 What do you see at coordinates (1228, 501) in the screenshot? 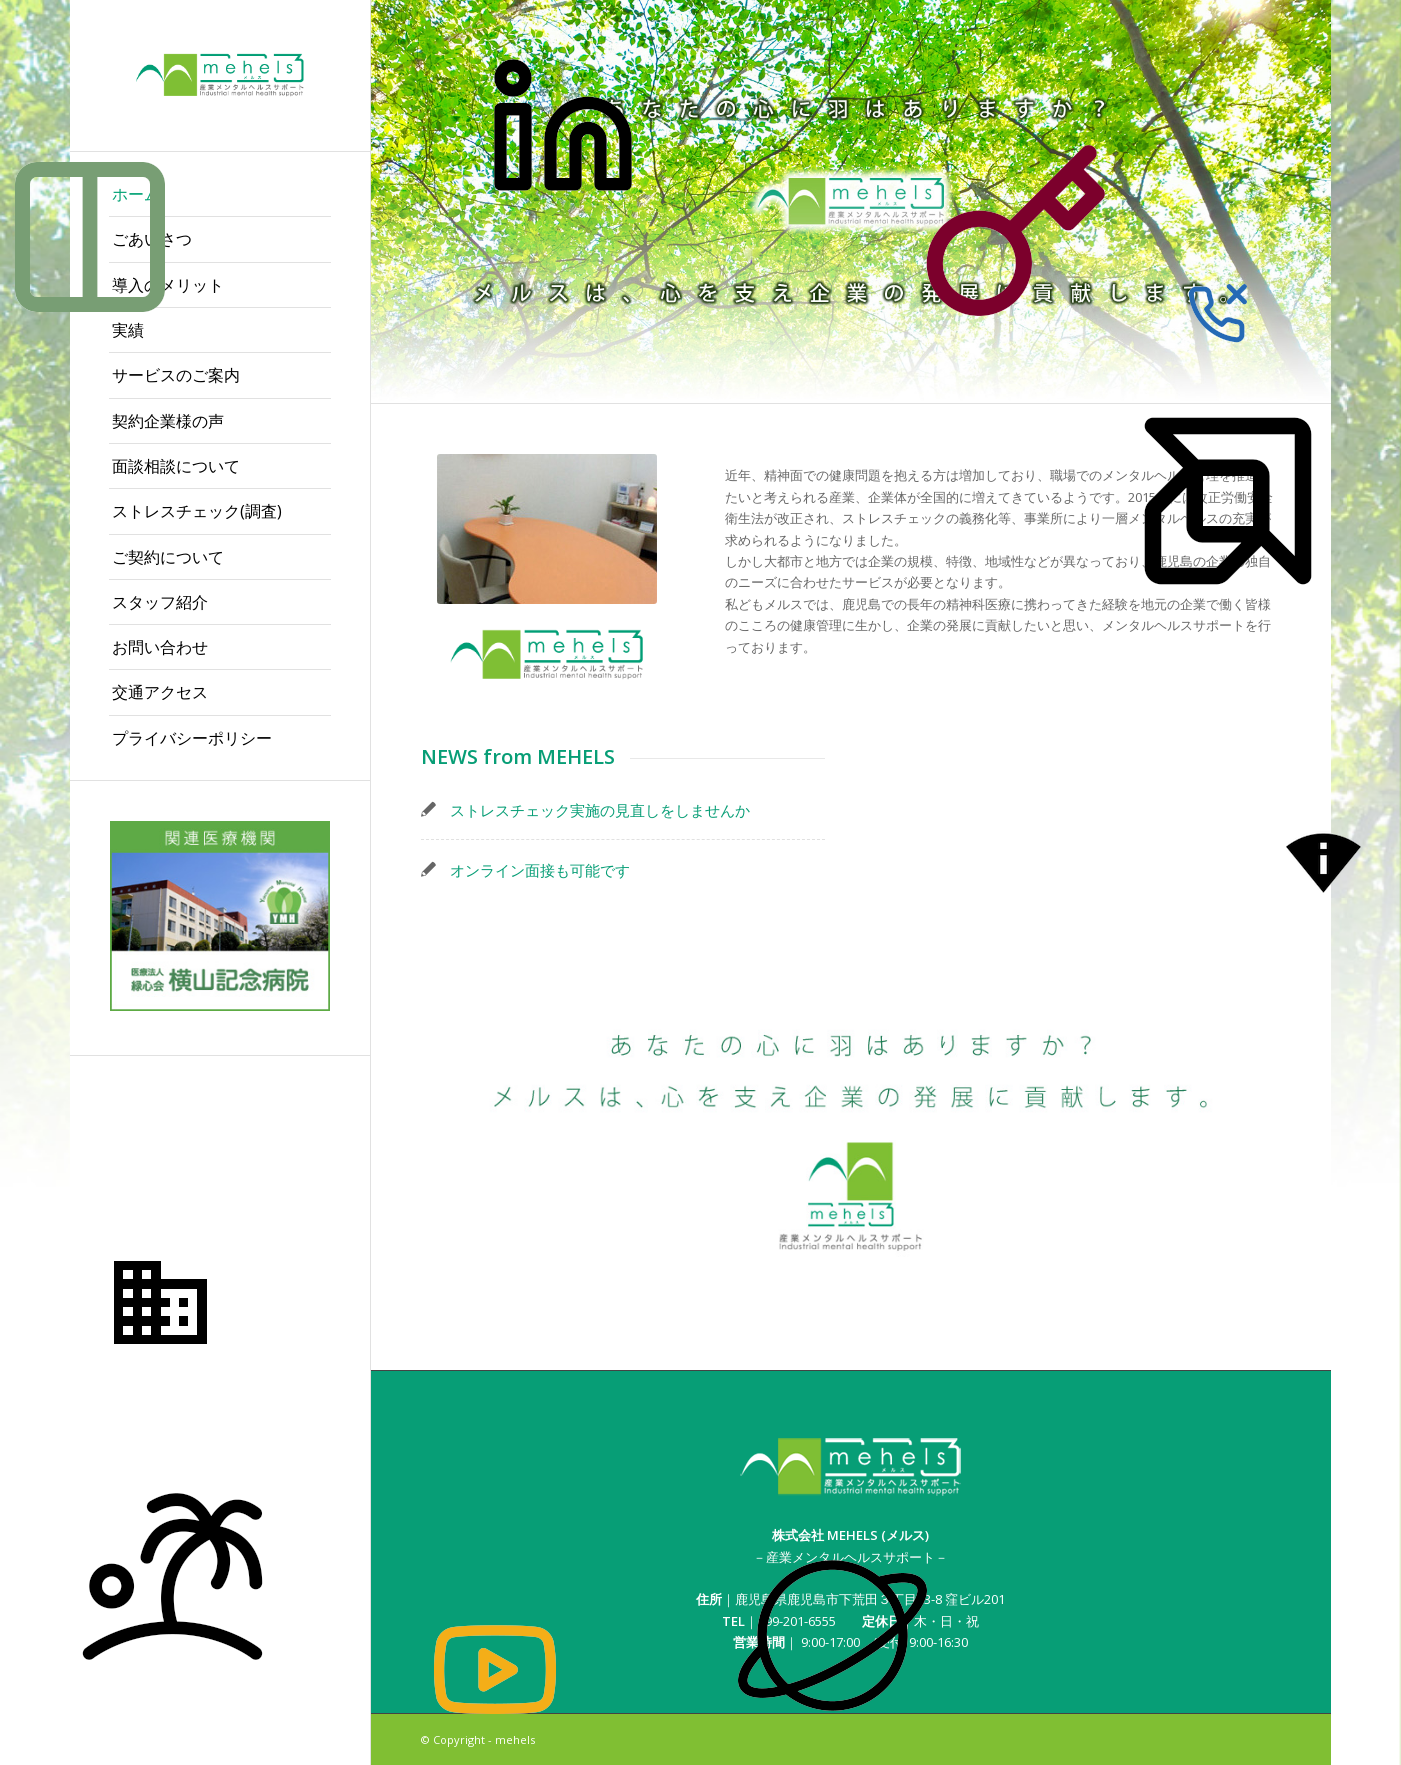
I see `AMD brand logo` at bounding box center [1228, 501].